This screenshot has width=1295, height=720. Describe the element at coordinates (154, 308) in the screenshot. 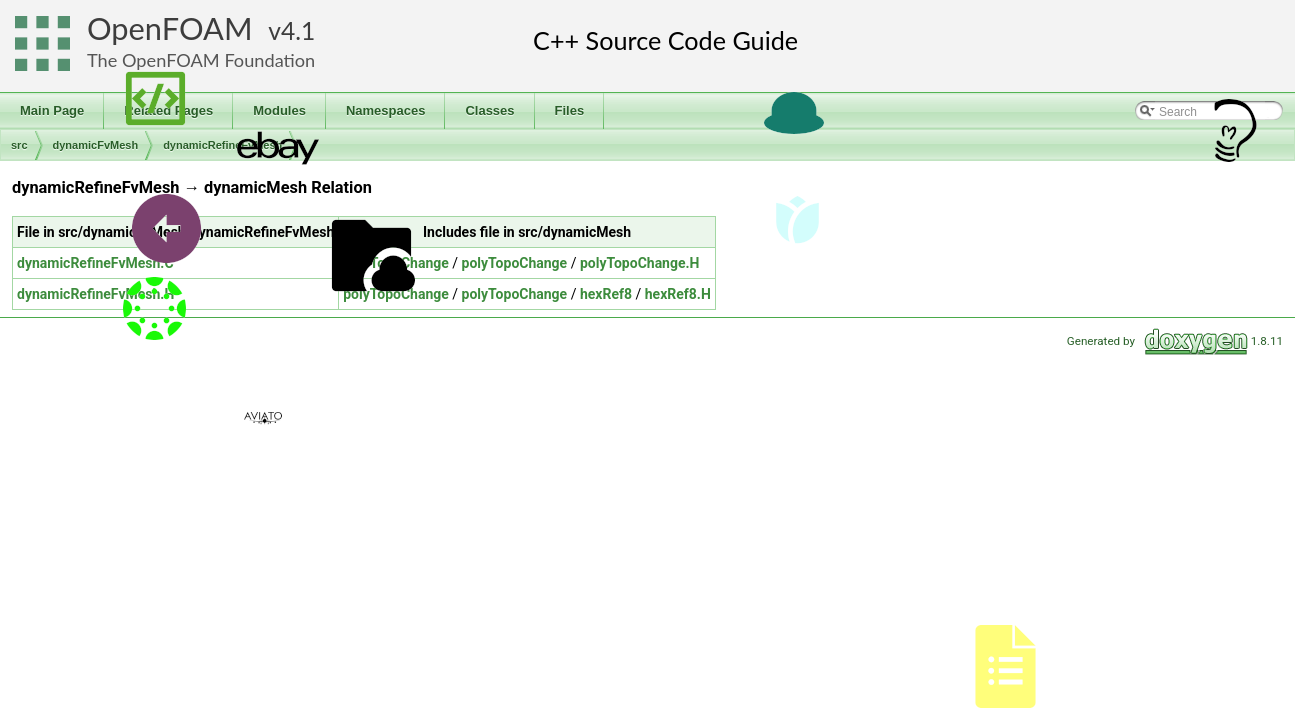

I see `open canvas learning management system` at that location.